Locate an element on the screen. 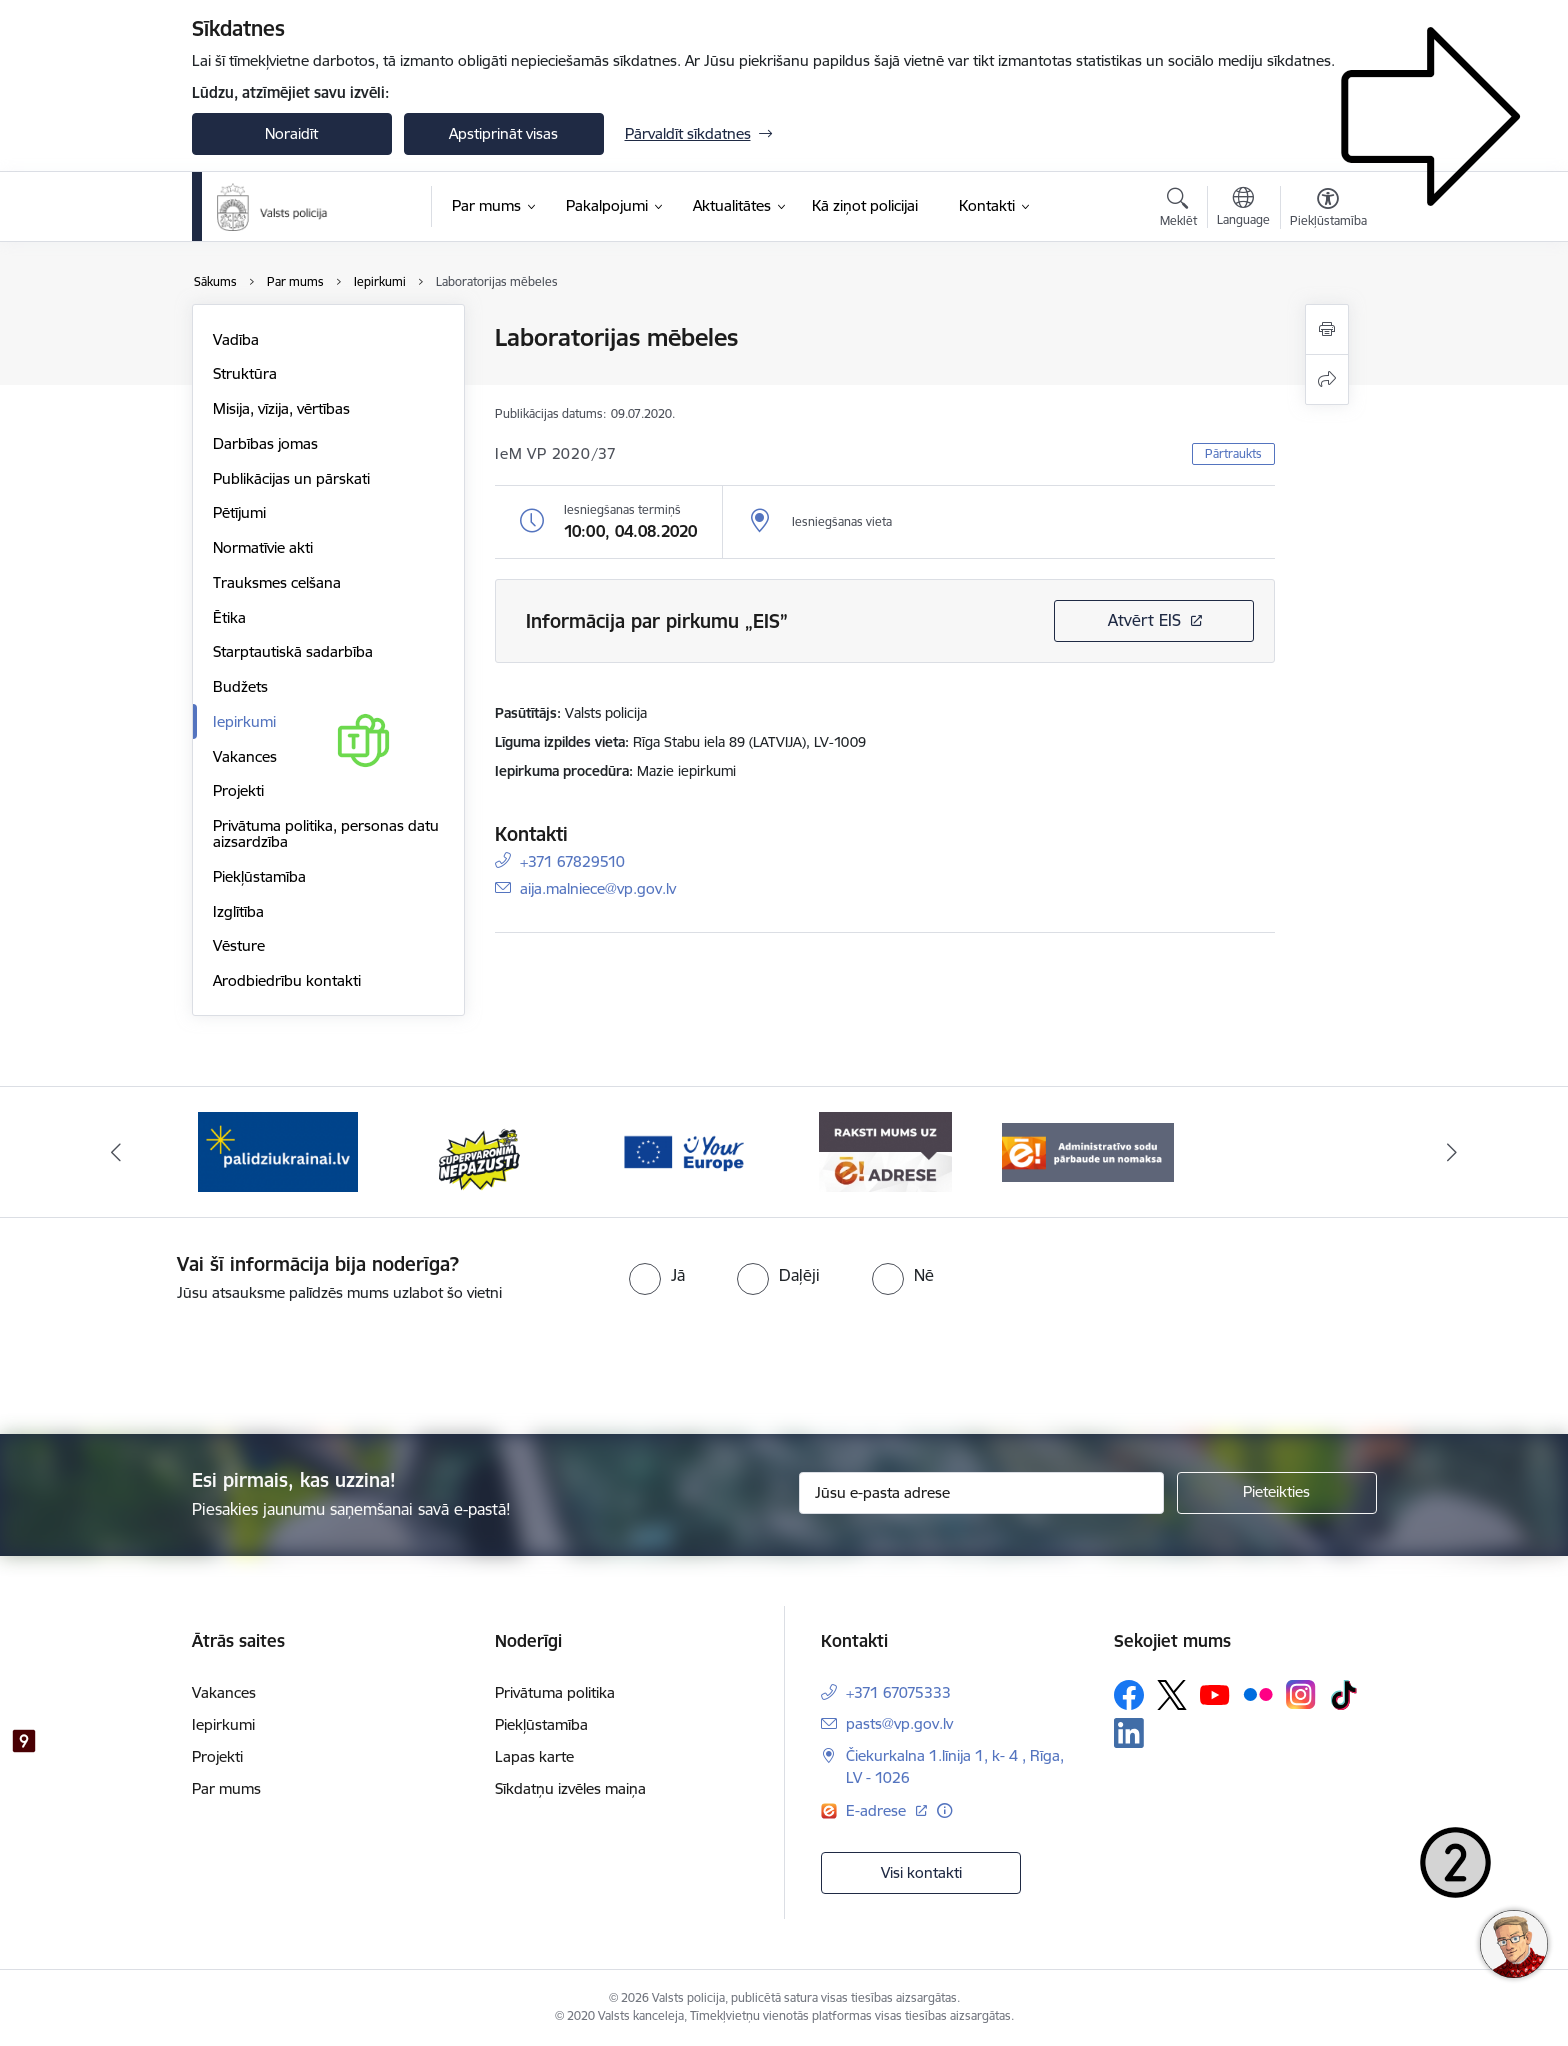 This screenshot has height=2046, width=1568. select the number nine is located at coordinates (24, 1741).